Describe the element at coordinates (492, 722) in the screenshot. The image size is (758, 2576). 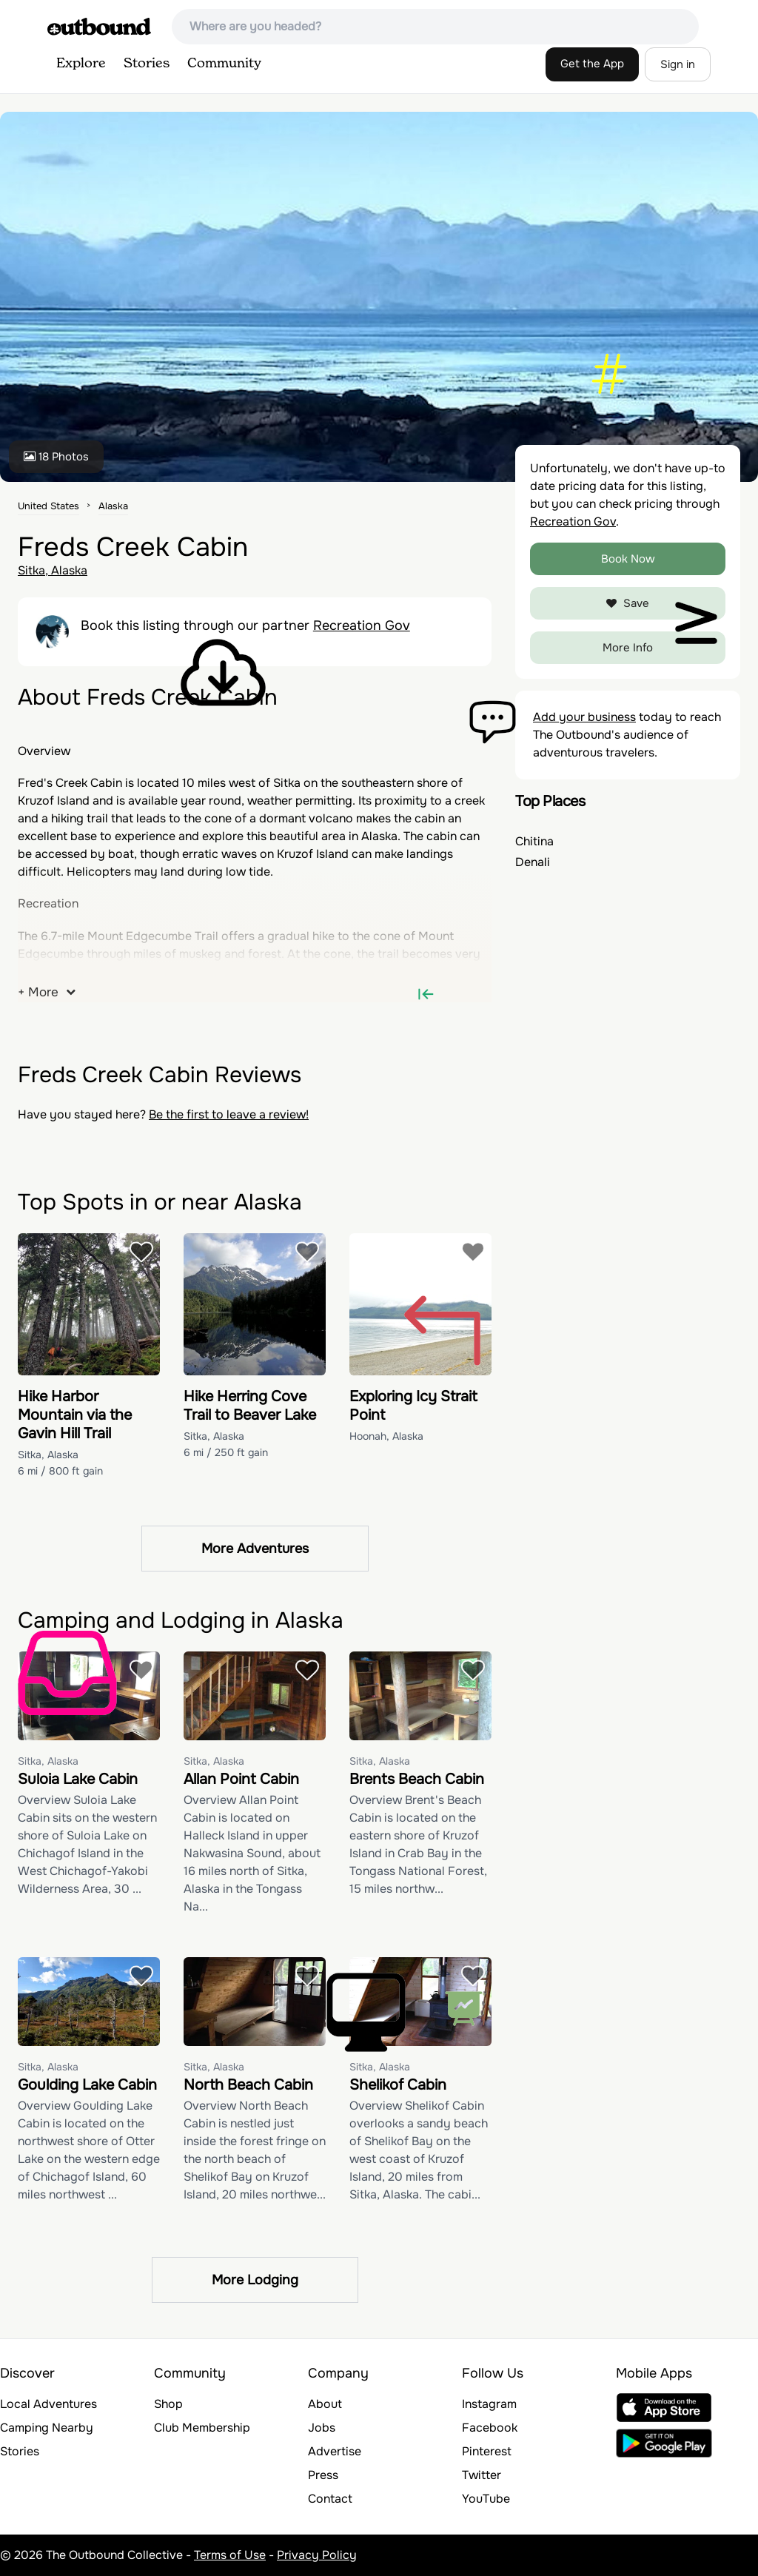
I see `open chat or messaging` at that location.